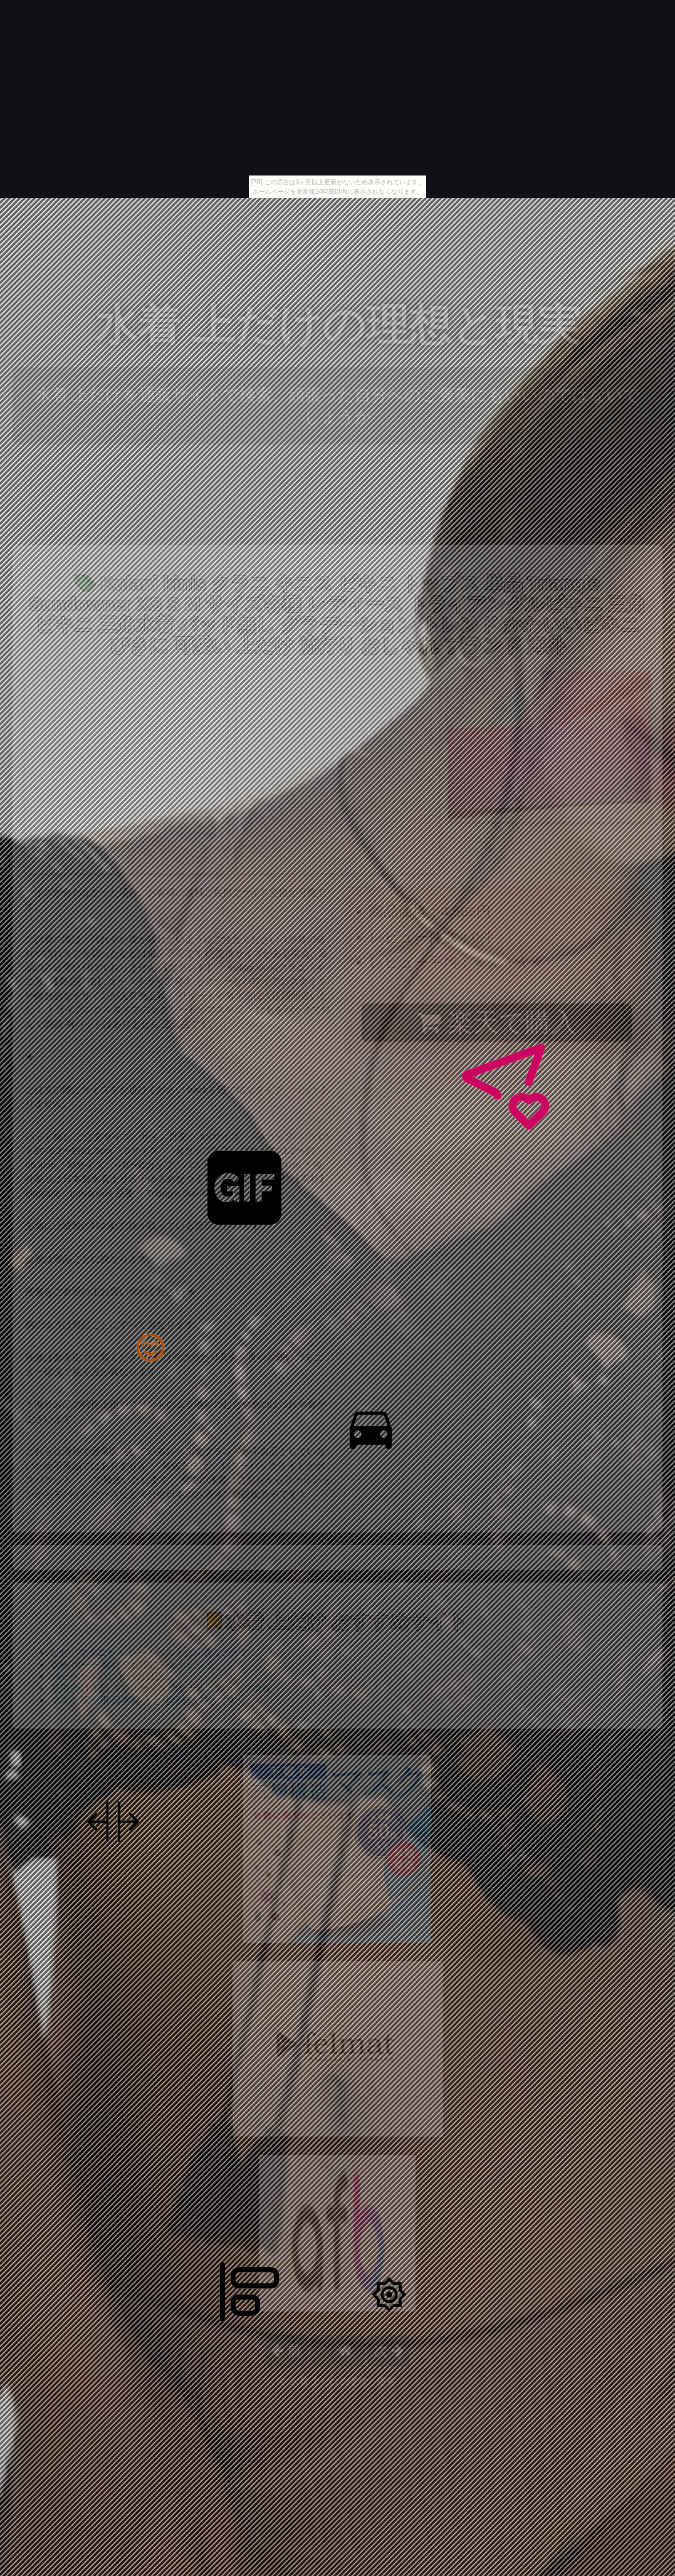 The height and width of the screenshot is (2576, 675). Describe the element at coordinates (504, 1084) in the screenshot. I see `save location to favorites` at that location.